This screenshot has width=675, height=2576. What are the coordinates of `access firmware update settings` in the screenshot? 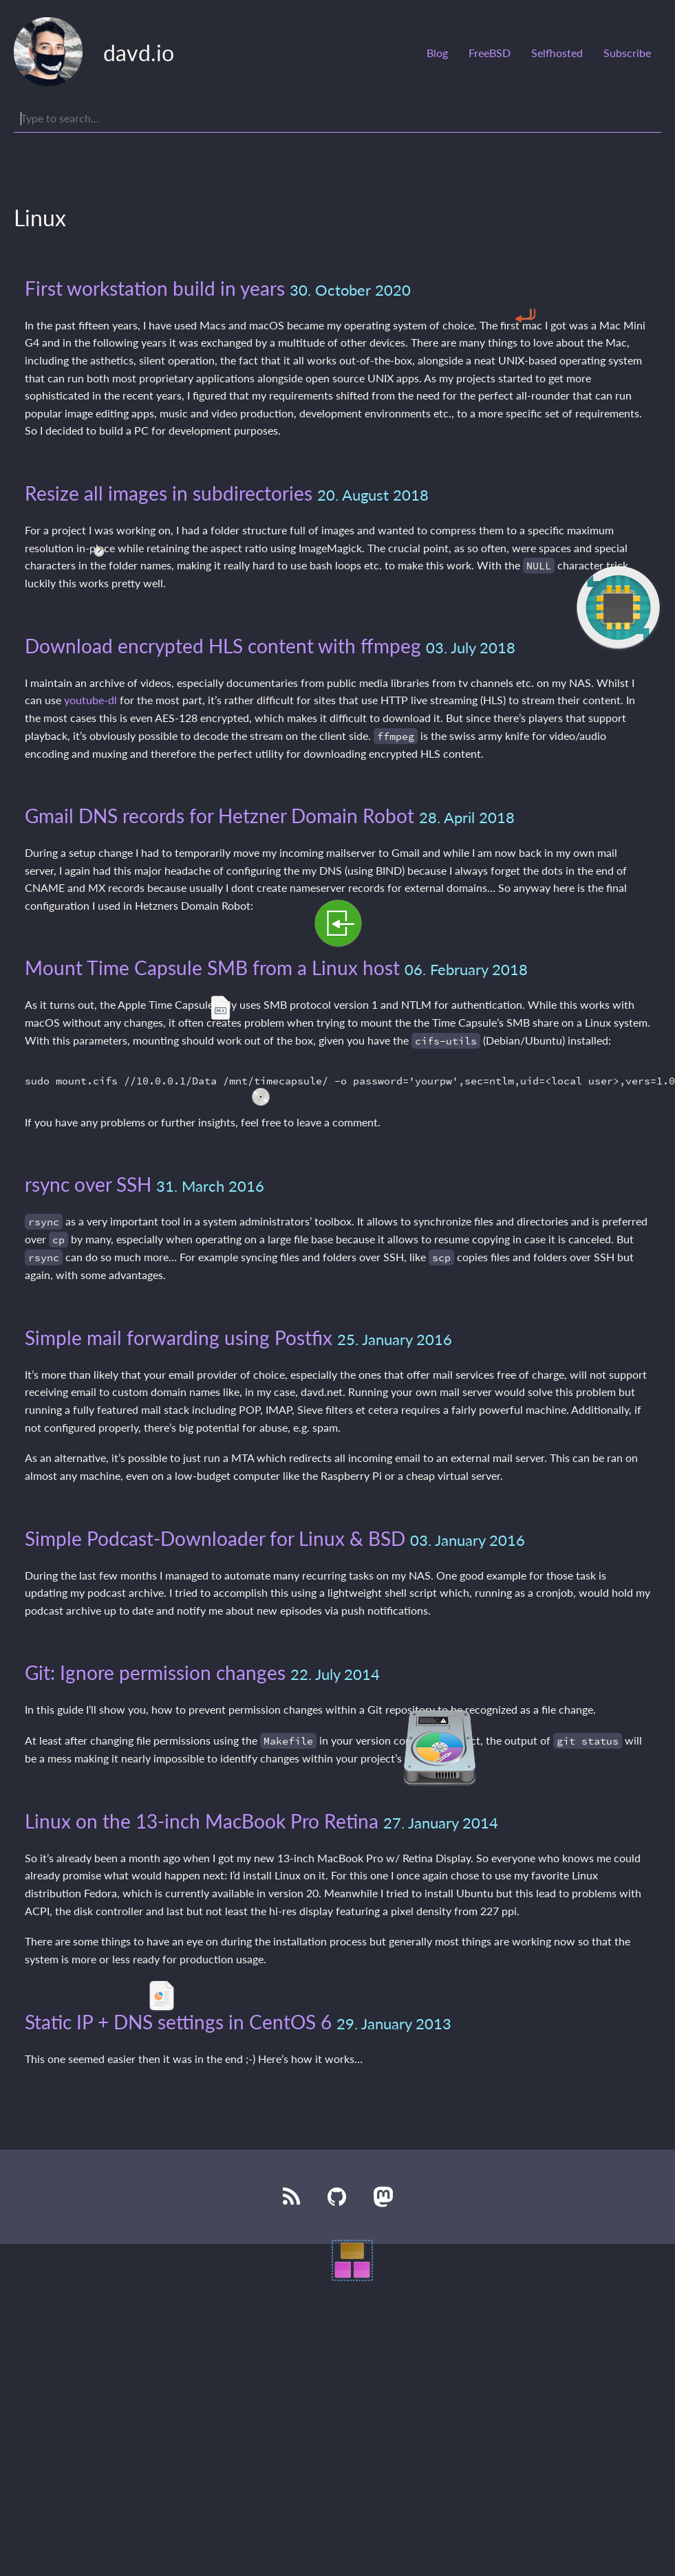 It's located at (618, 607).